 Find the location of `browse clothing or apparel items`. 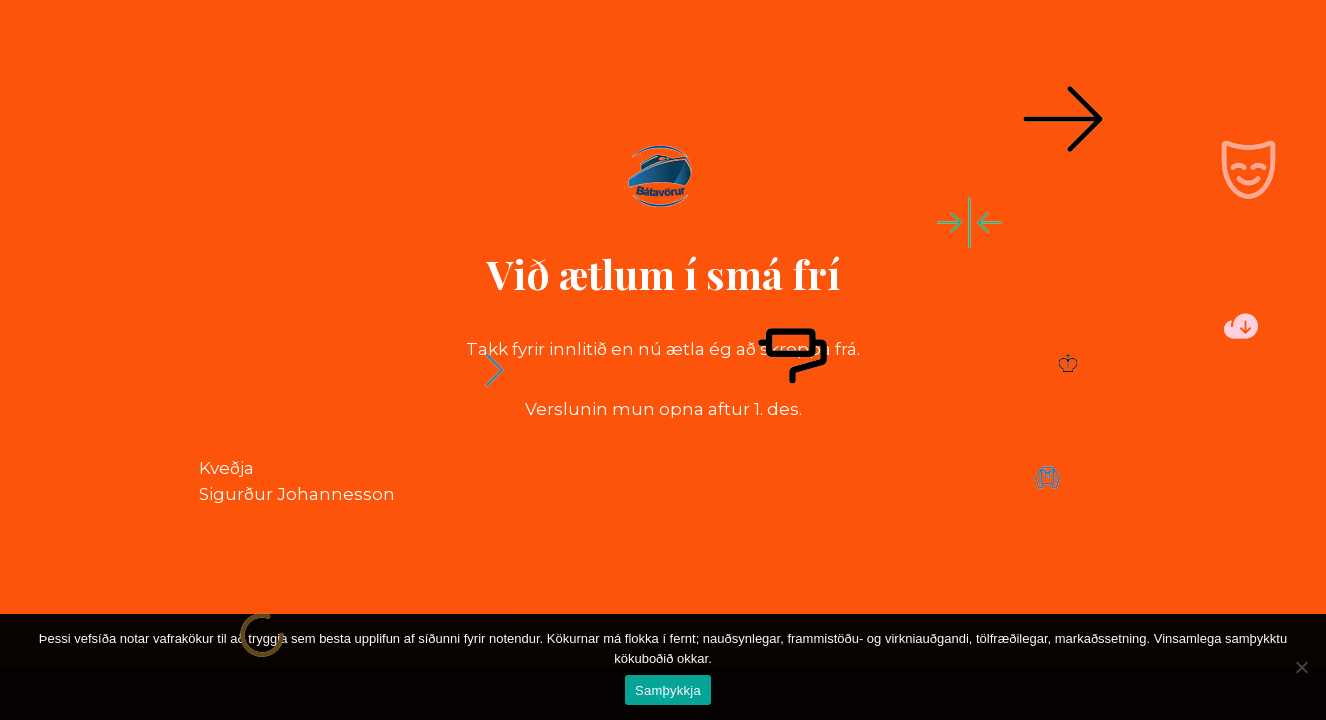

browse clothing or apparel items is located at coordinates (1047, 477).